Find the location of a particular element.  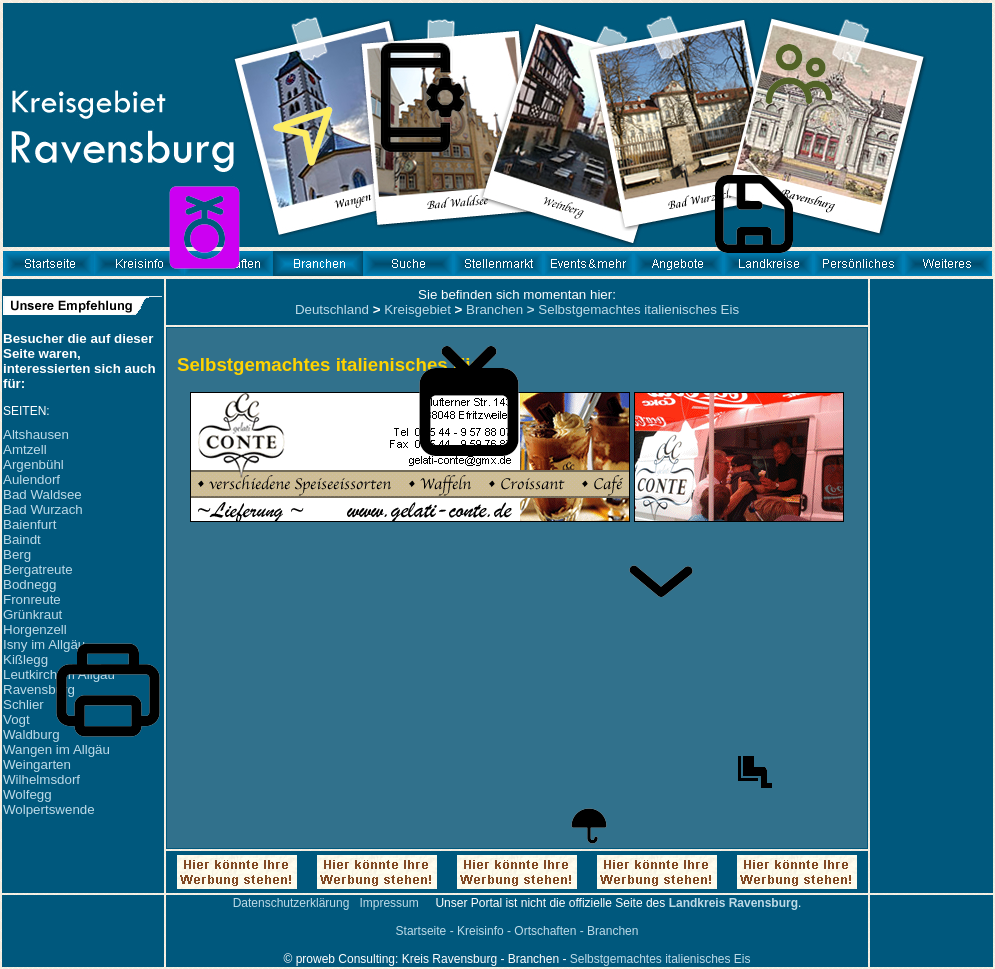

access app settings is located at coordinates (415, 97).